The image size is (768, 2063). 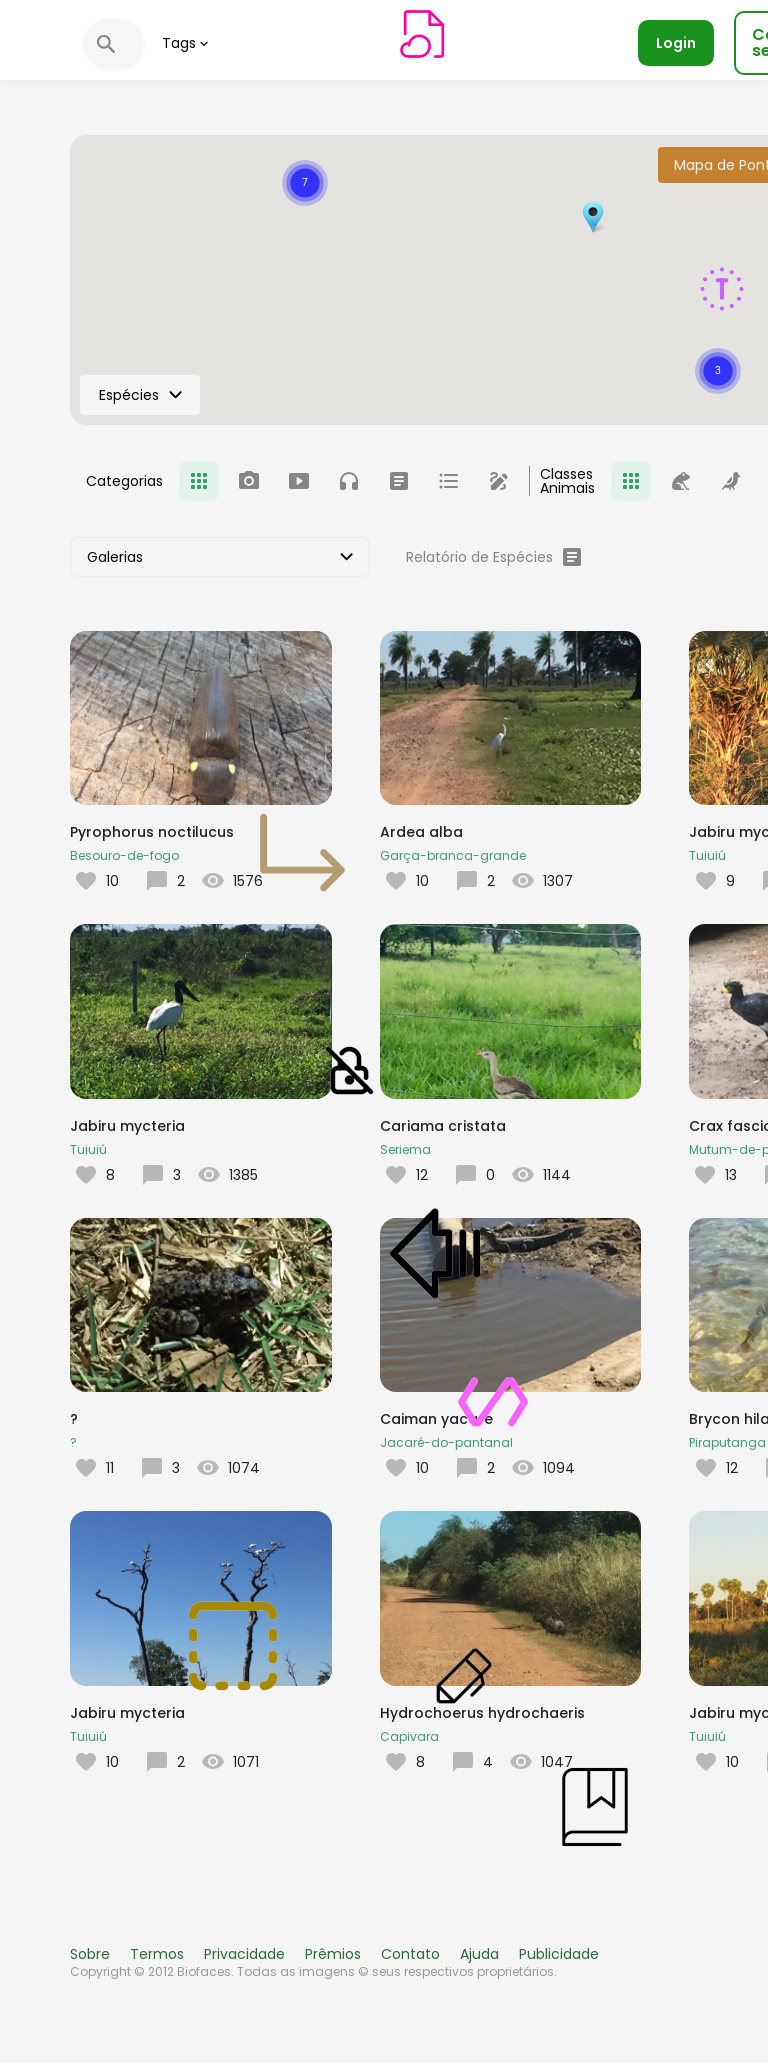 What do you see at coordinates (463, 1677) in the screenshot?
I see `edit or modify content` at bounding box center [463, 1677].